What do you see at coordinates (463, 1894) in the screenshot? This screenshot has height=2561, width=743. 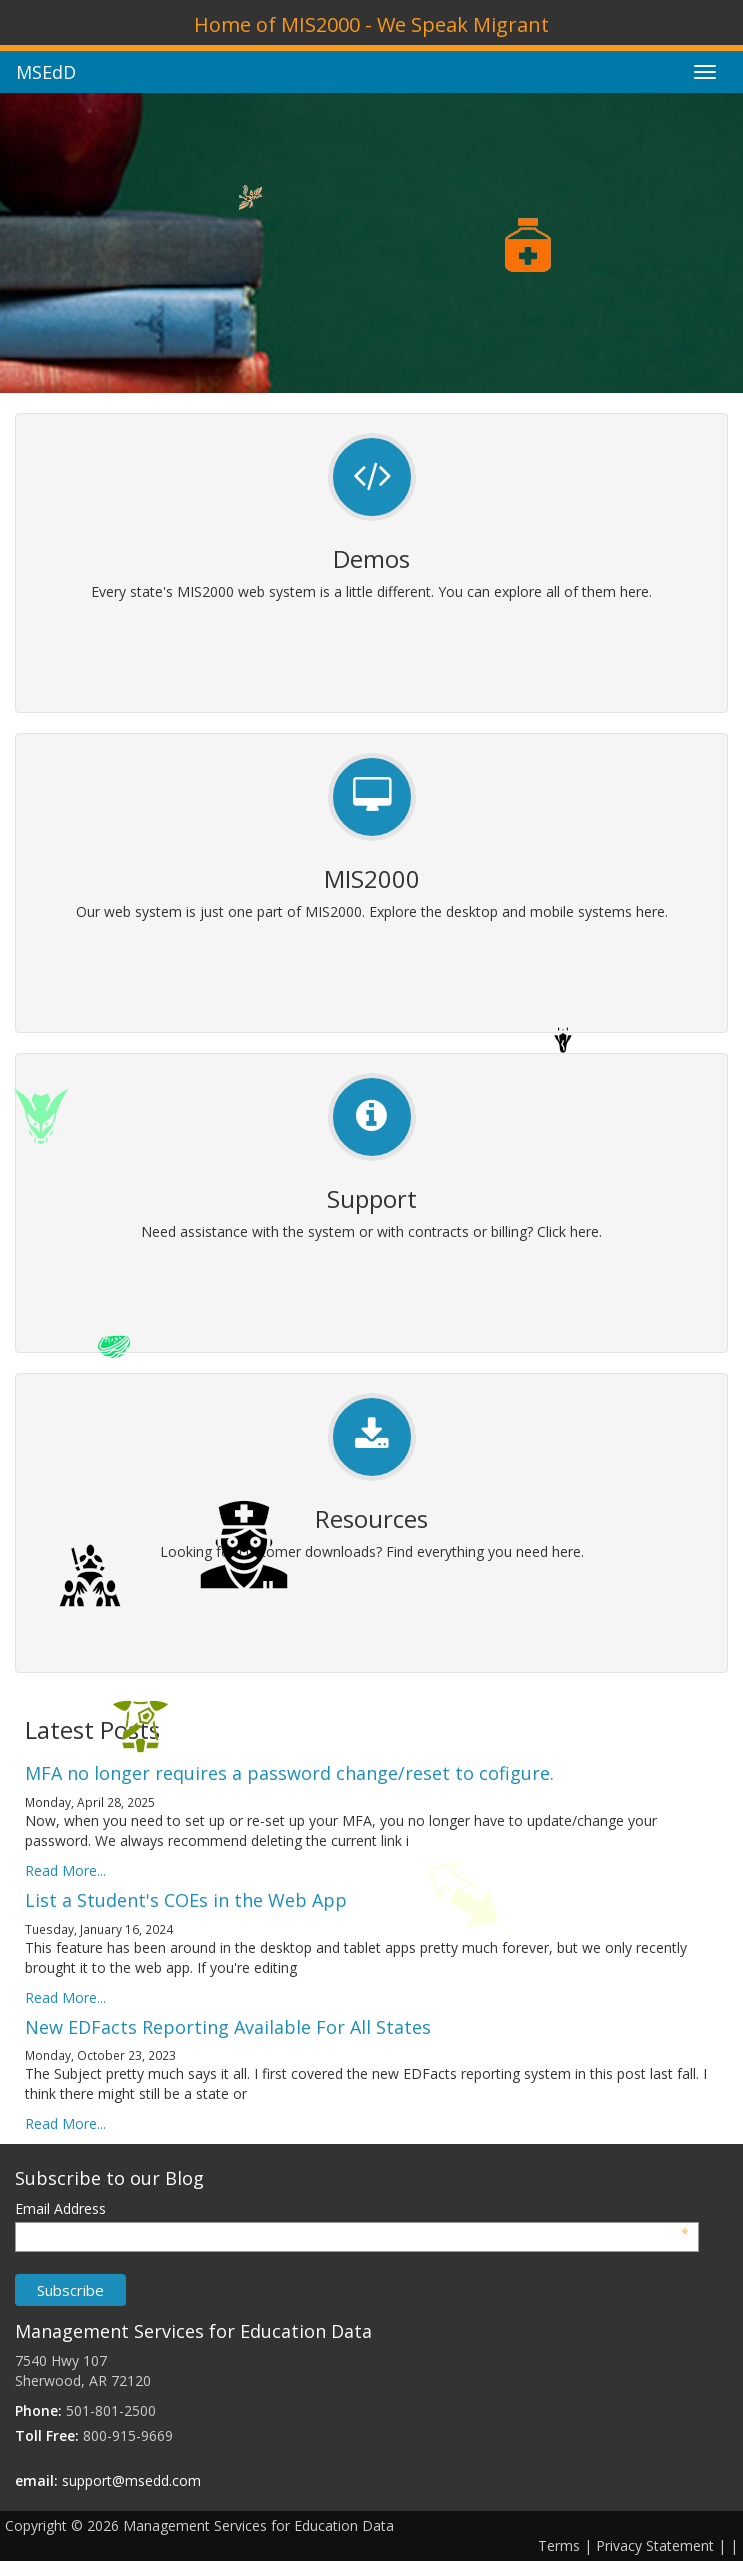 I see `switch between two states or modes` at bounding box center [463, 1894].